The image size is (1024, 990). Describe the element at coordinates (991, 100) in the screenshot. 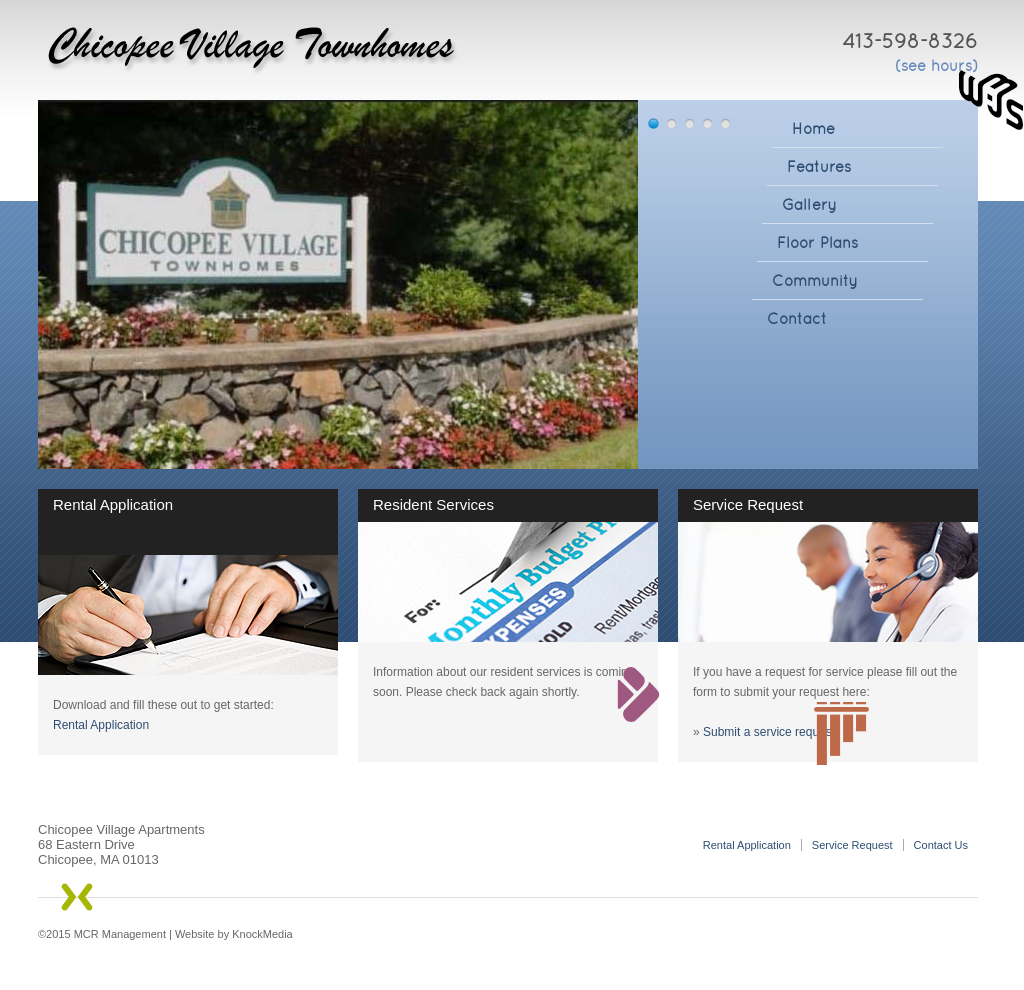

I see `web3.js library or project branding` at that location.